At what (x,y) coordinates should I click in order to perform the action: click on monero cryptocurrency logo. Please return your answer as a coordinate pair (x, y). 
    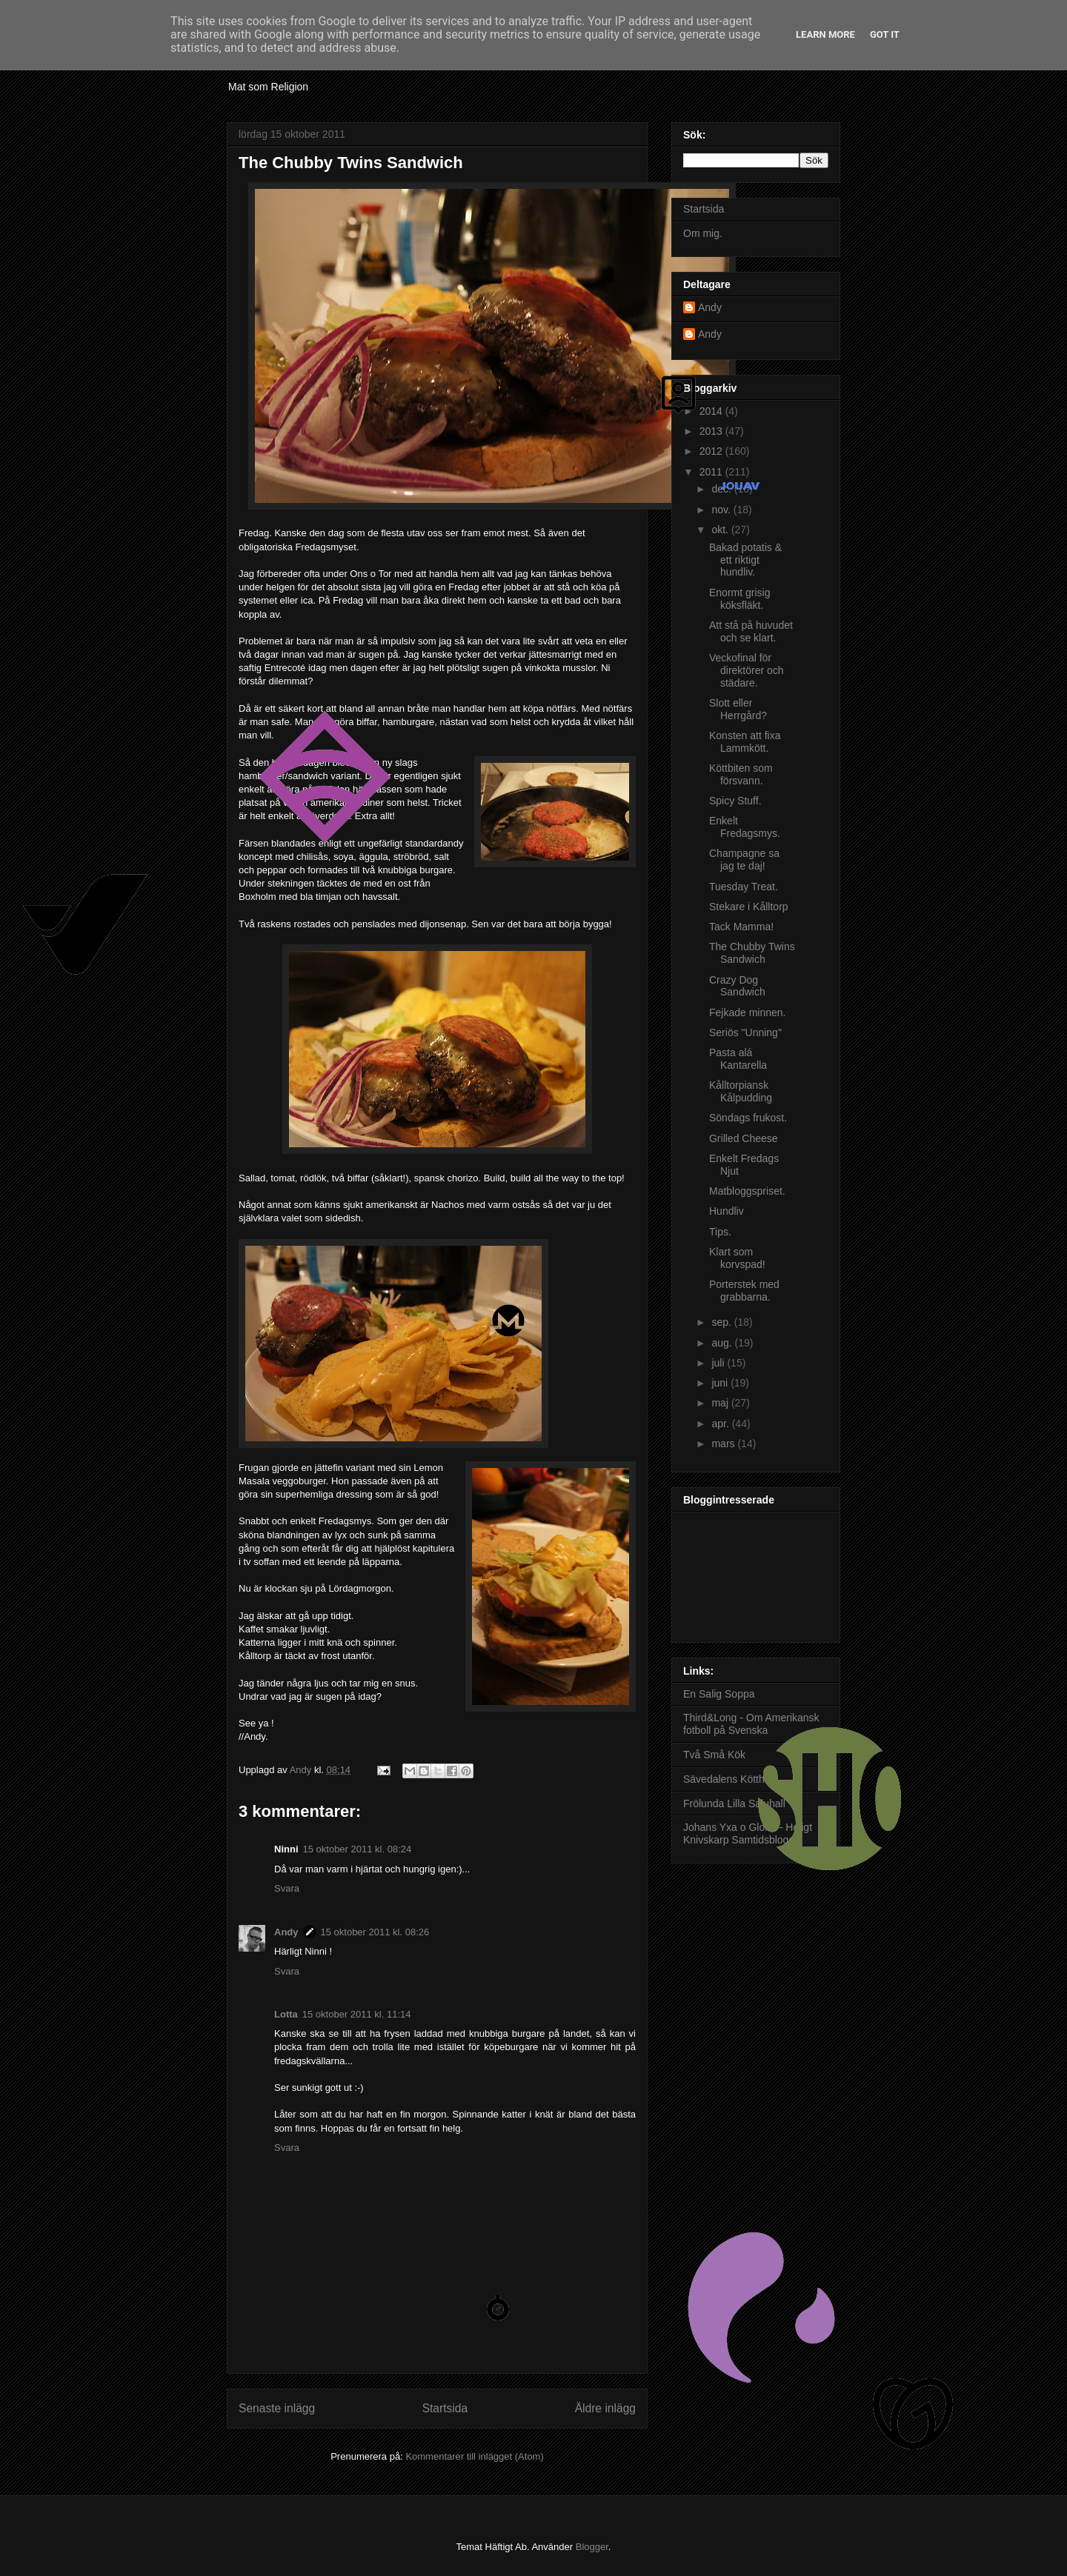
    Looking at the image, I should click on (508, 1321).